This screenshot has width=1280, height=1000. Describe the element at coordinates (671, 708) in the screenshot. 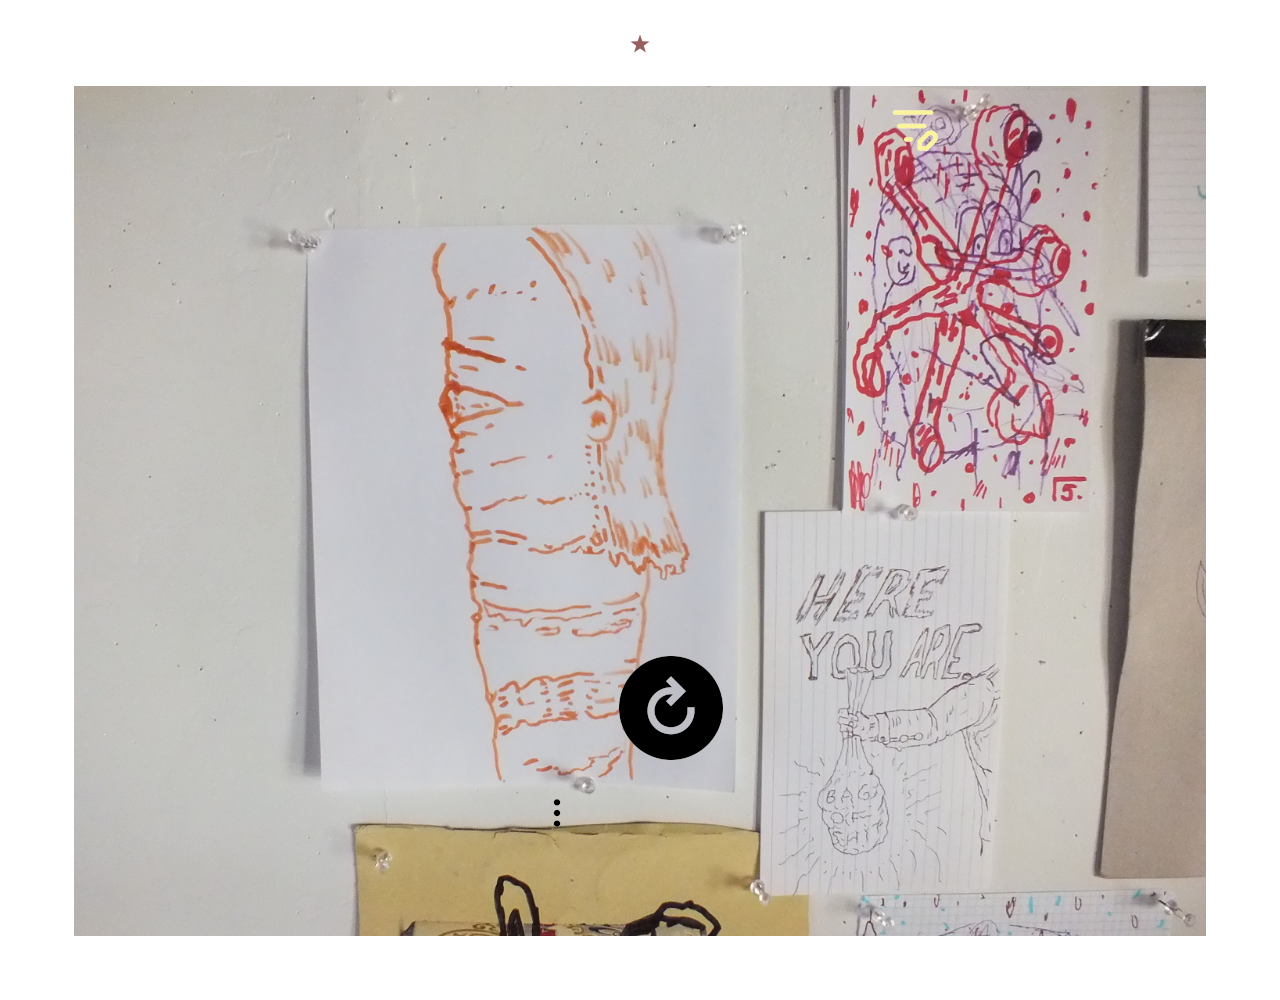

I see `refresh or reload content` at that location.